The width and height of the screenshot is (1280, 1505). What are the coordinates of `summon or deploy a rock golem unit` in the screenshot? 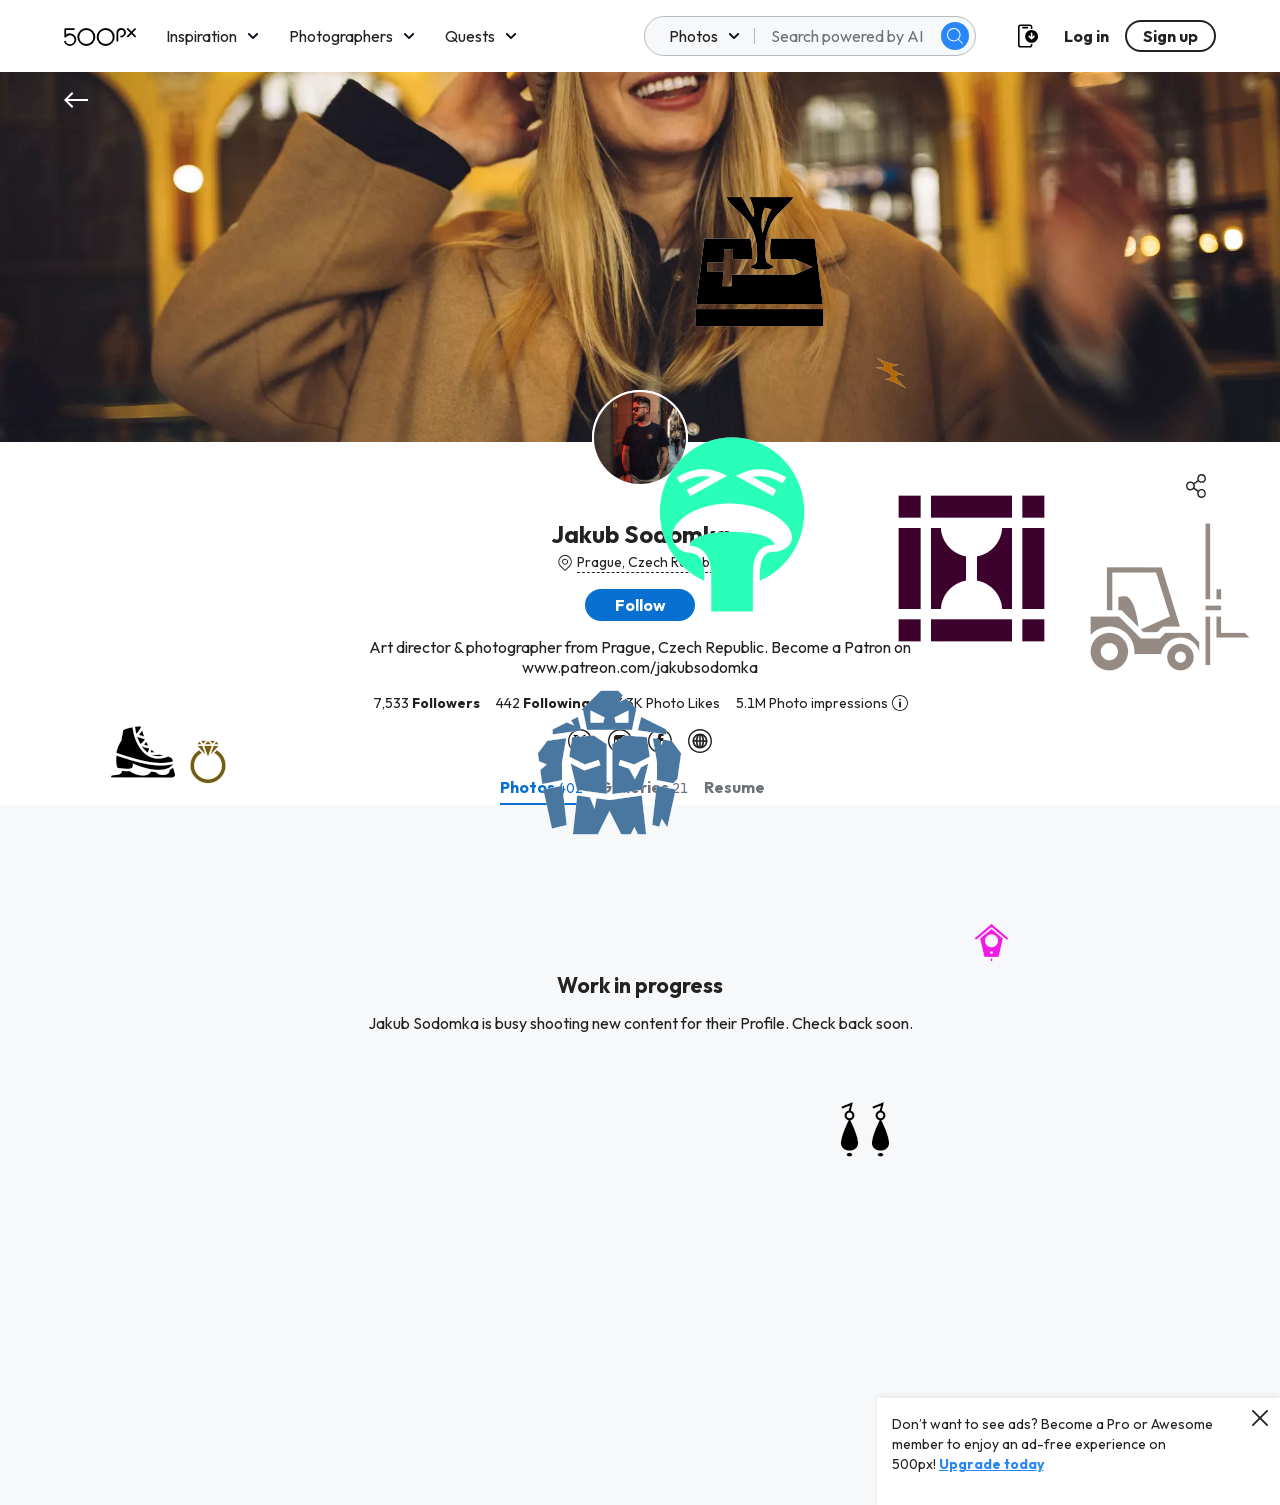 It's located at (609, 762).